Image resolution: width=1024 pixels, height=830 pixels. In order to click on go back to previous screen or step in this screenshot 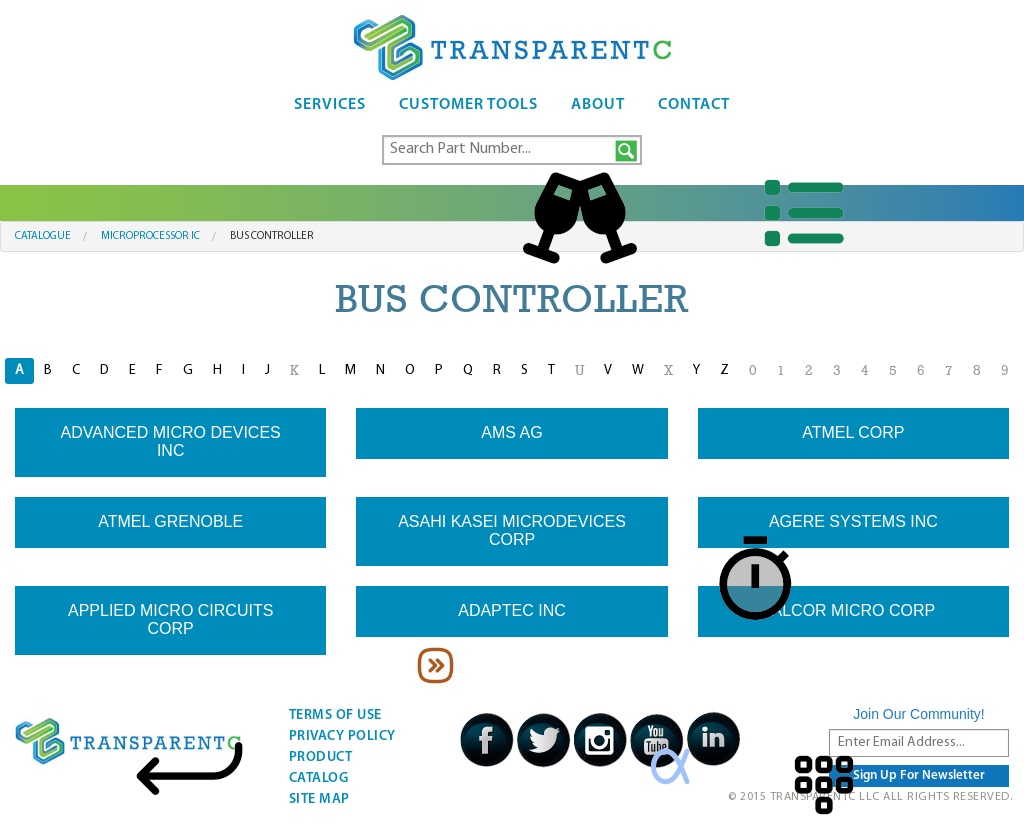, I will do `click(189, 768)`.